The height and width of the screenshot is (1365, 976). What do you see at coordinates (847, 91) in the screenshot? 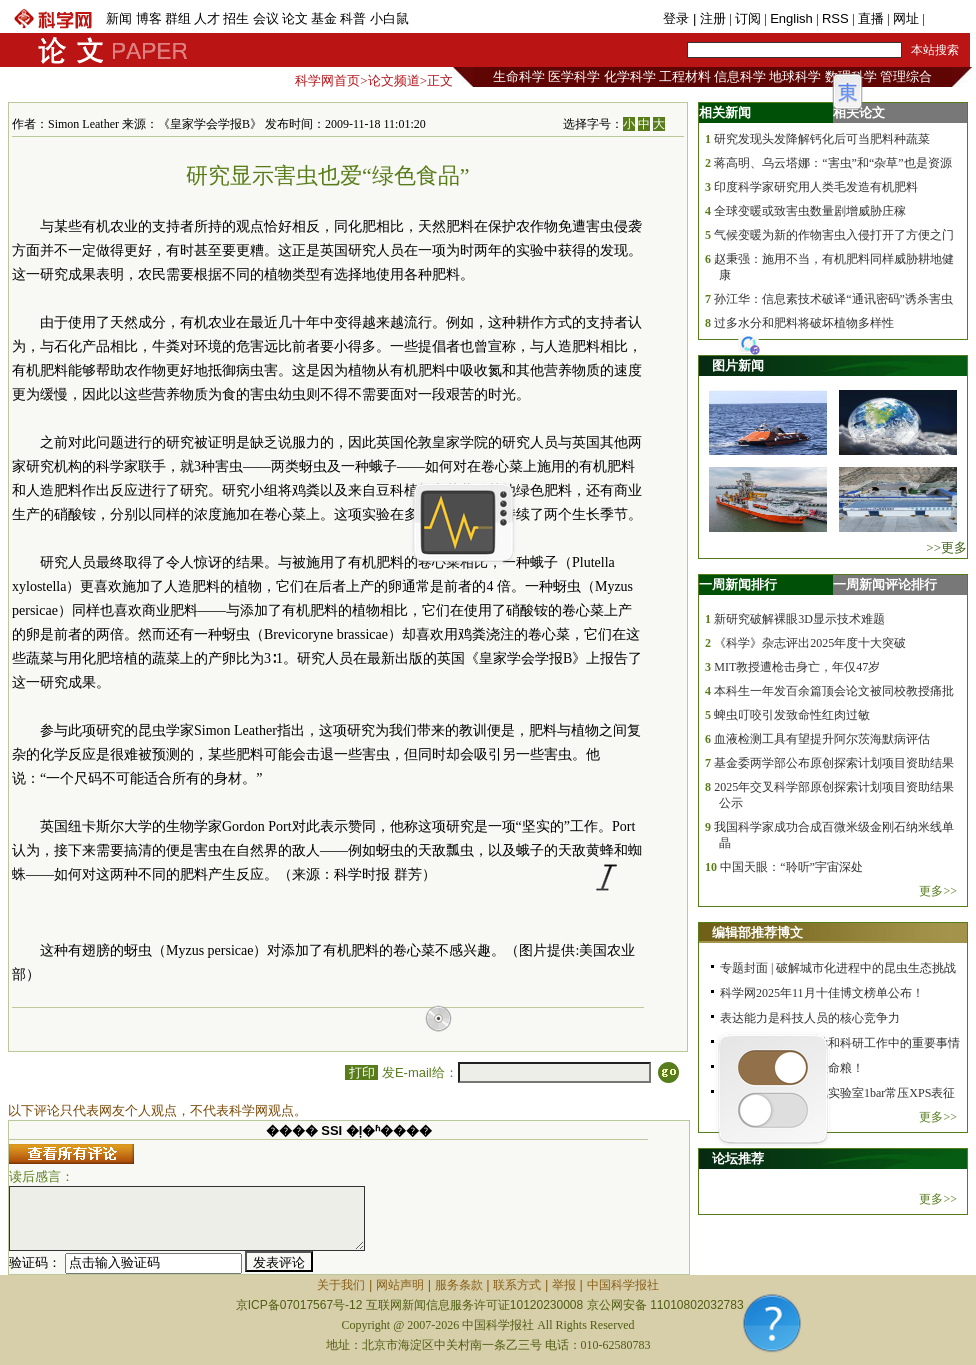
I see `launch gnome mahjongg game` at bounding box center [847, 91].